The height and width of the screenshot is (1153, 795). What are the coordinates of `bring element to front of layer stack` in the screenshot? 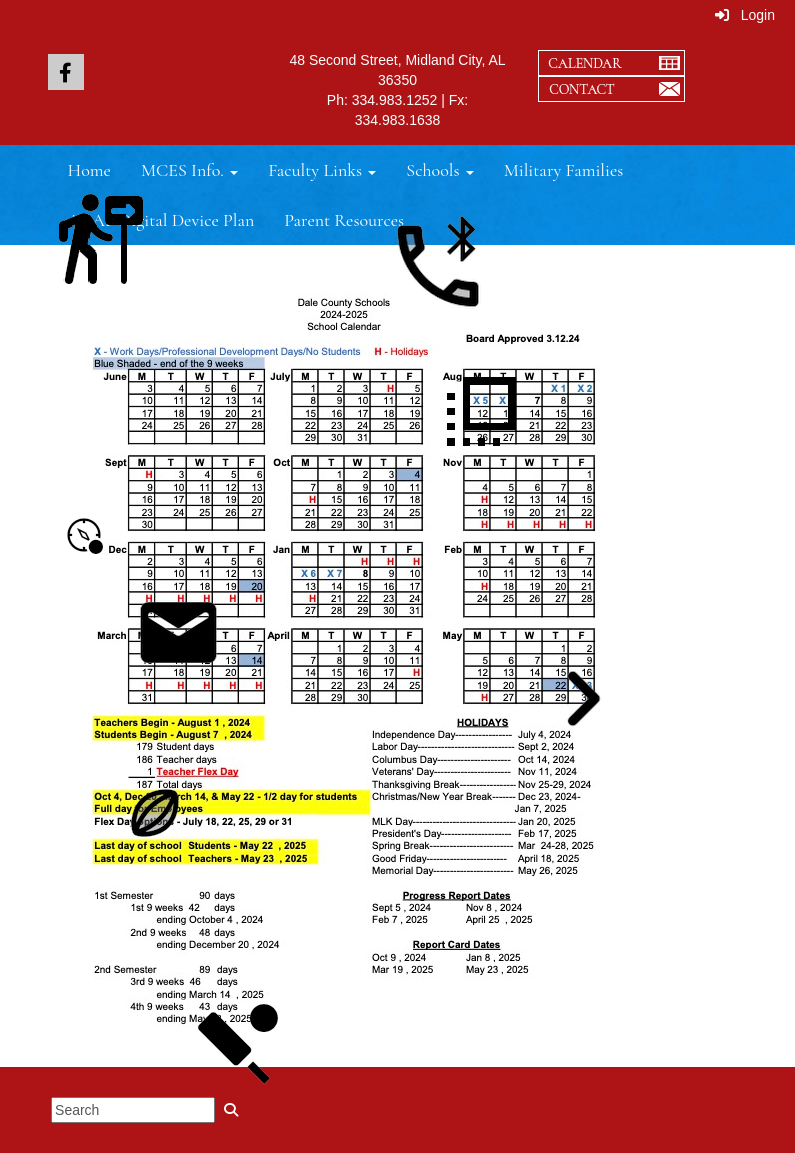 It's located at (481, 411).